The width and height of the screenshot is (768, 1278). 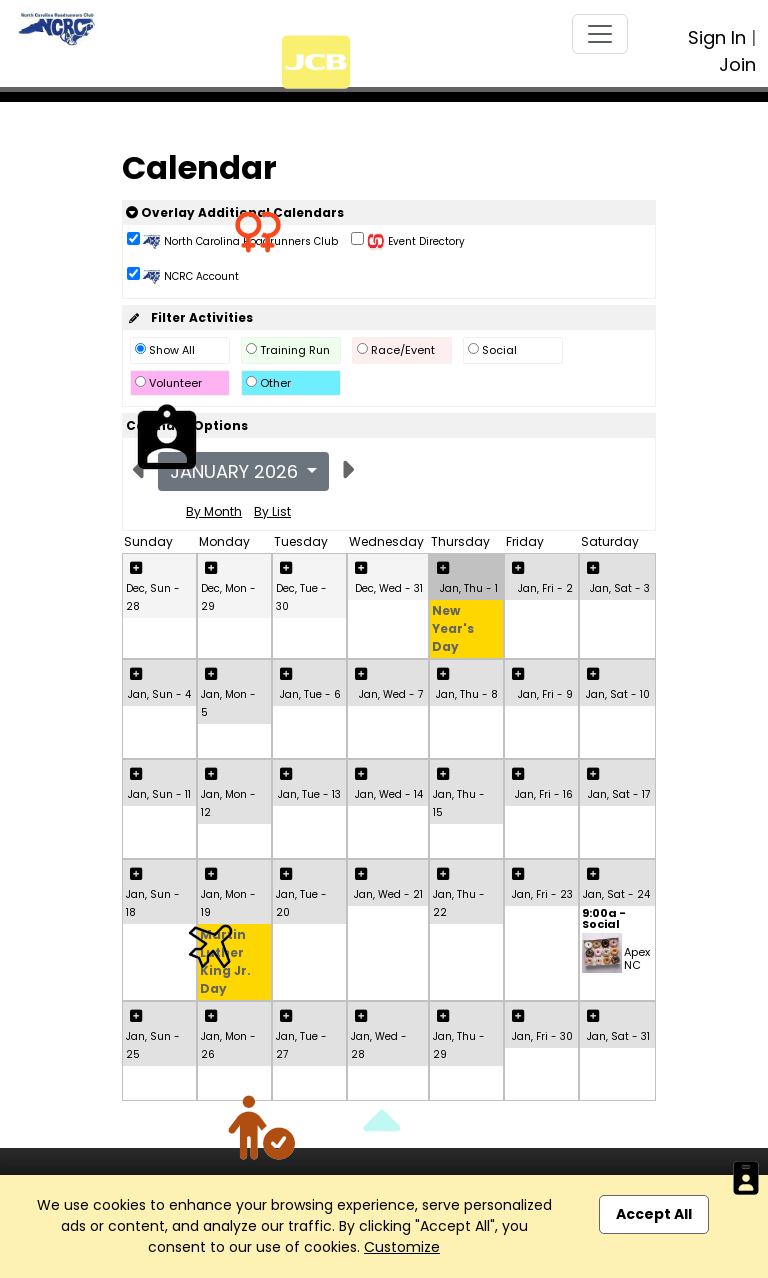 I want to click on pay with JCB credit card, so click(x=316, y=62).